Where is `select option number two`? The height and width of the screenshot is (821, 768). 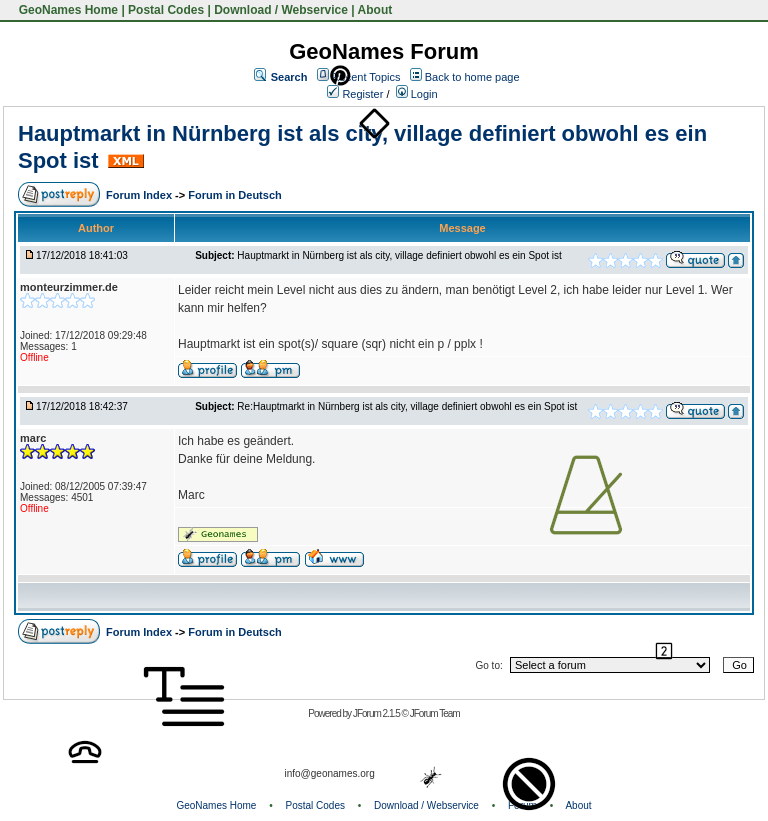
select option number two is located at coordinates (664, 651).